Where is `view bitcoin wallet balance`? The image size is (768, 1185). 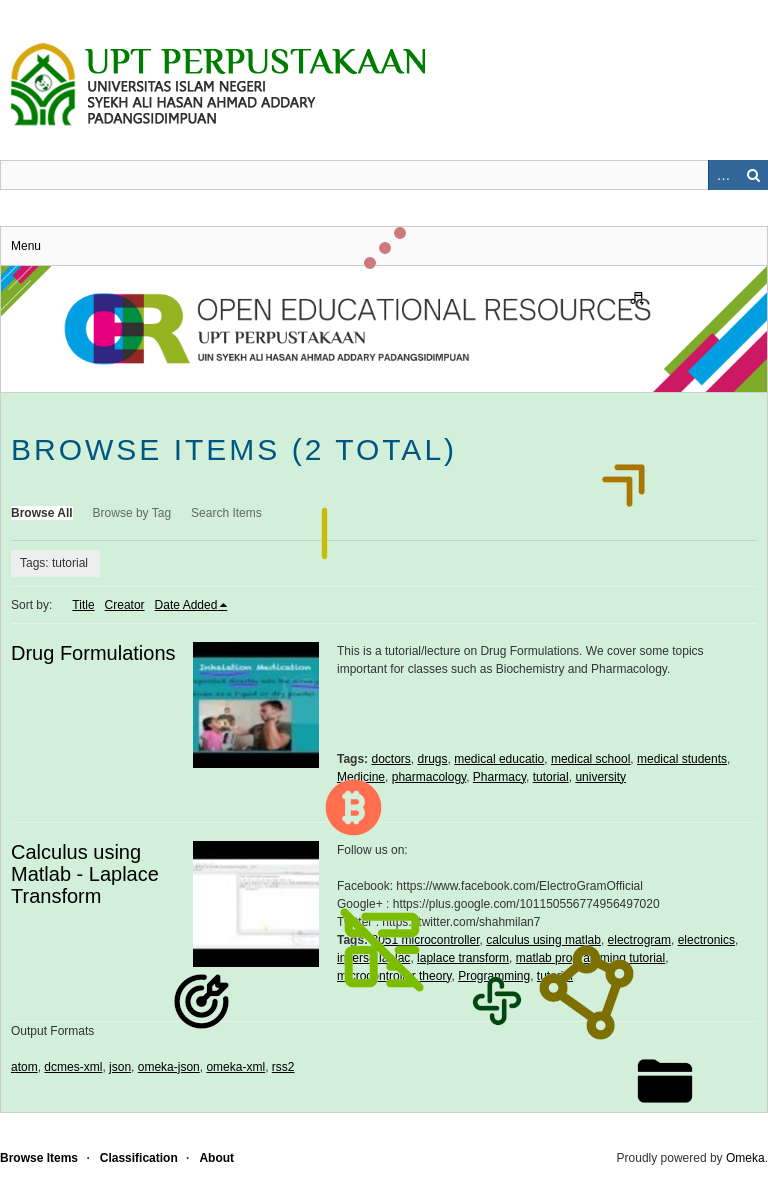
view bitcoin wallet balance is located at coordinates (353, 807).